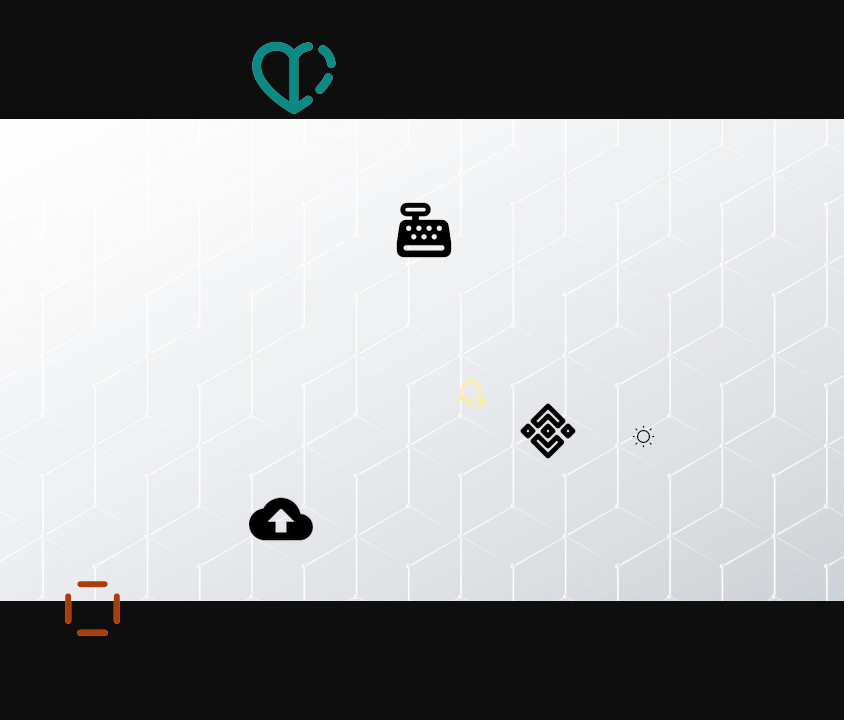  I want to click on apply borders to left and right sides only, so click(92, 608).